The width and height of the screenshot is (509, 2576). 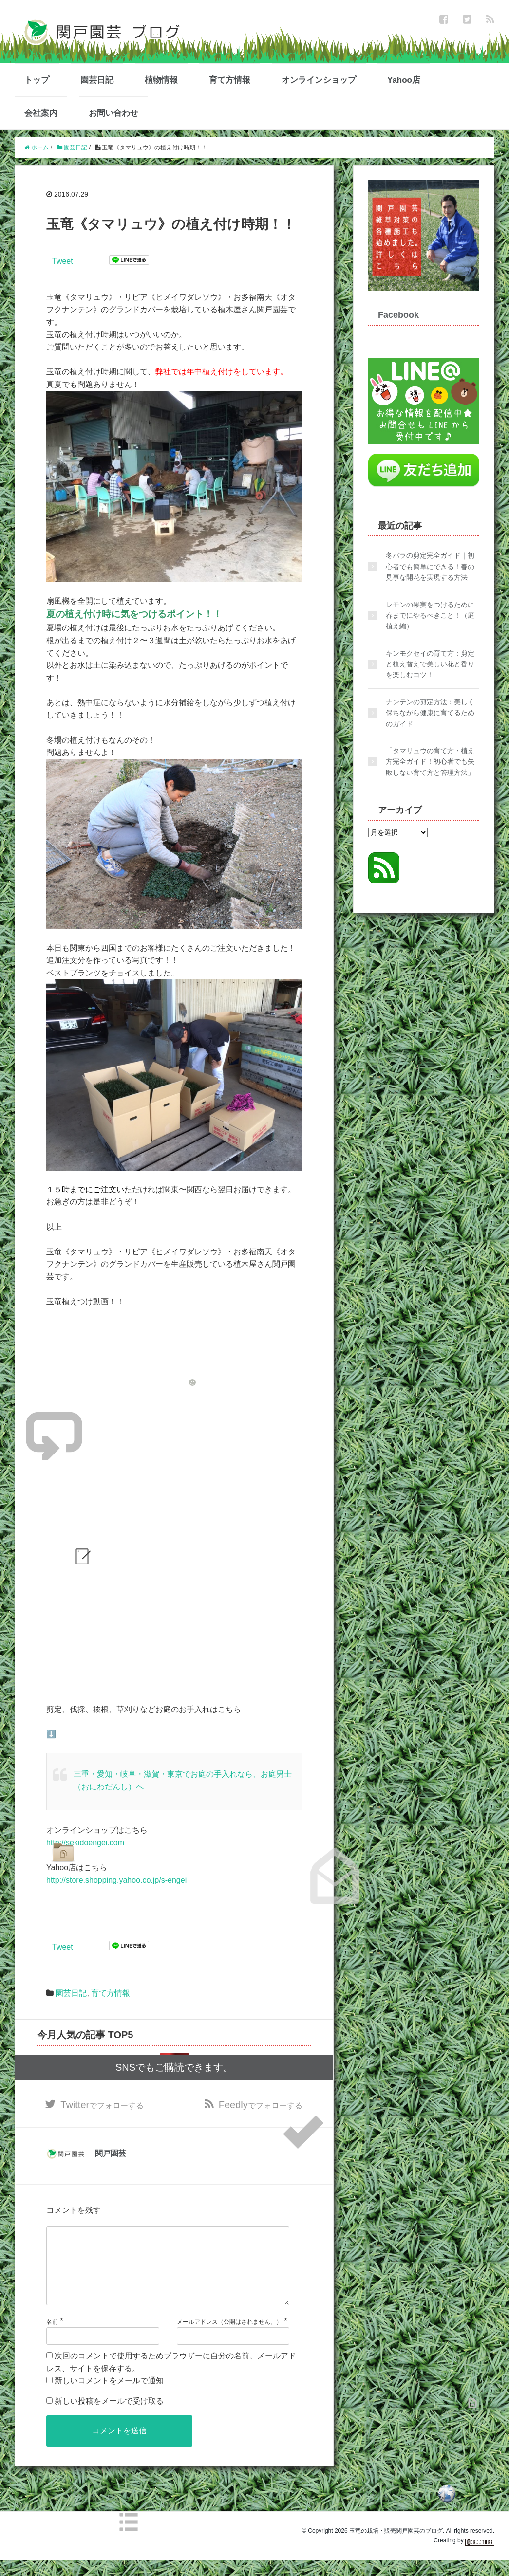 What do you see at coordinates (335, 1876) in the screenshot?
I see `indicates a message has been read` at bounding box center [335, 1876].